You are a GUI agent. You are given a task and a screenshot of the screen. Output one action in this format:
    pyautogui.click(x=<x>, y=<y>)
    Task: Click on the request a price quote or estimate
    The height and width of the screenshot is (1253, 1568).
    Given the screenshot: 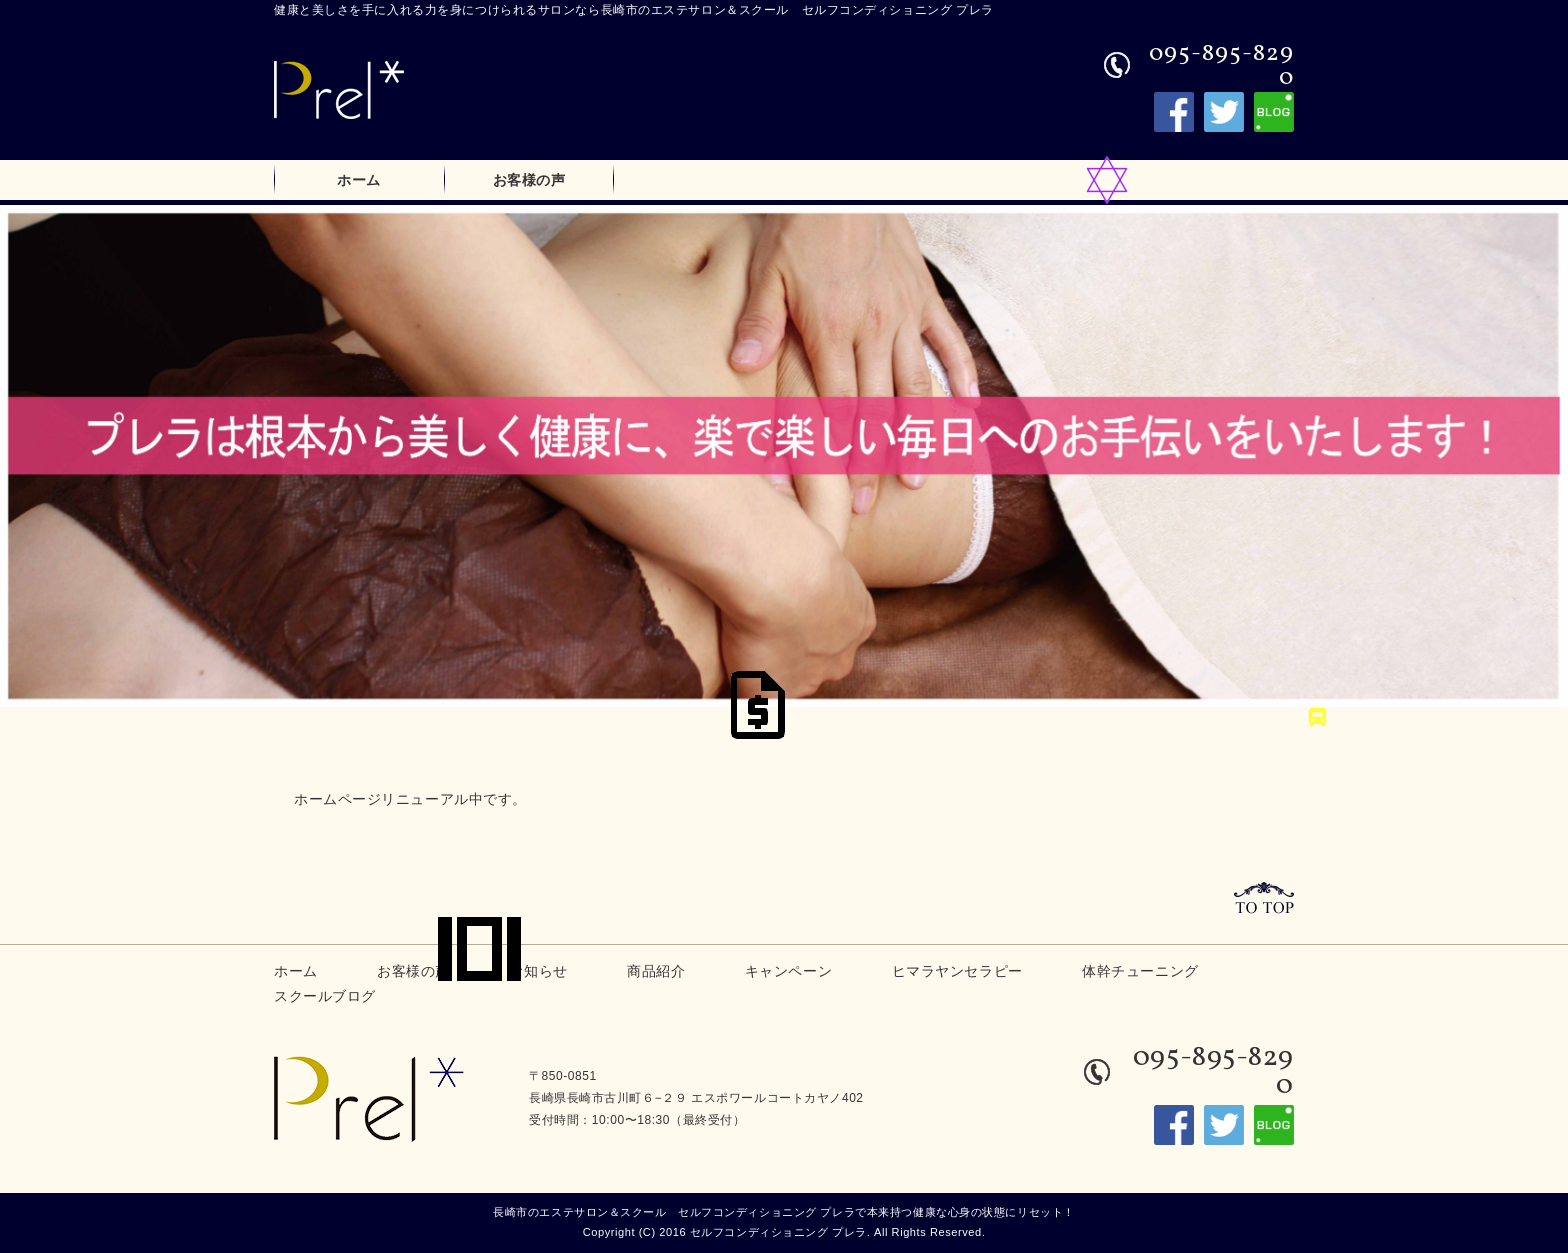 What is the action you would take?
    pyautogui.click(x=758, y=705)
    